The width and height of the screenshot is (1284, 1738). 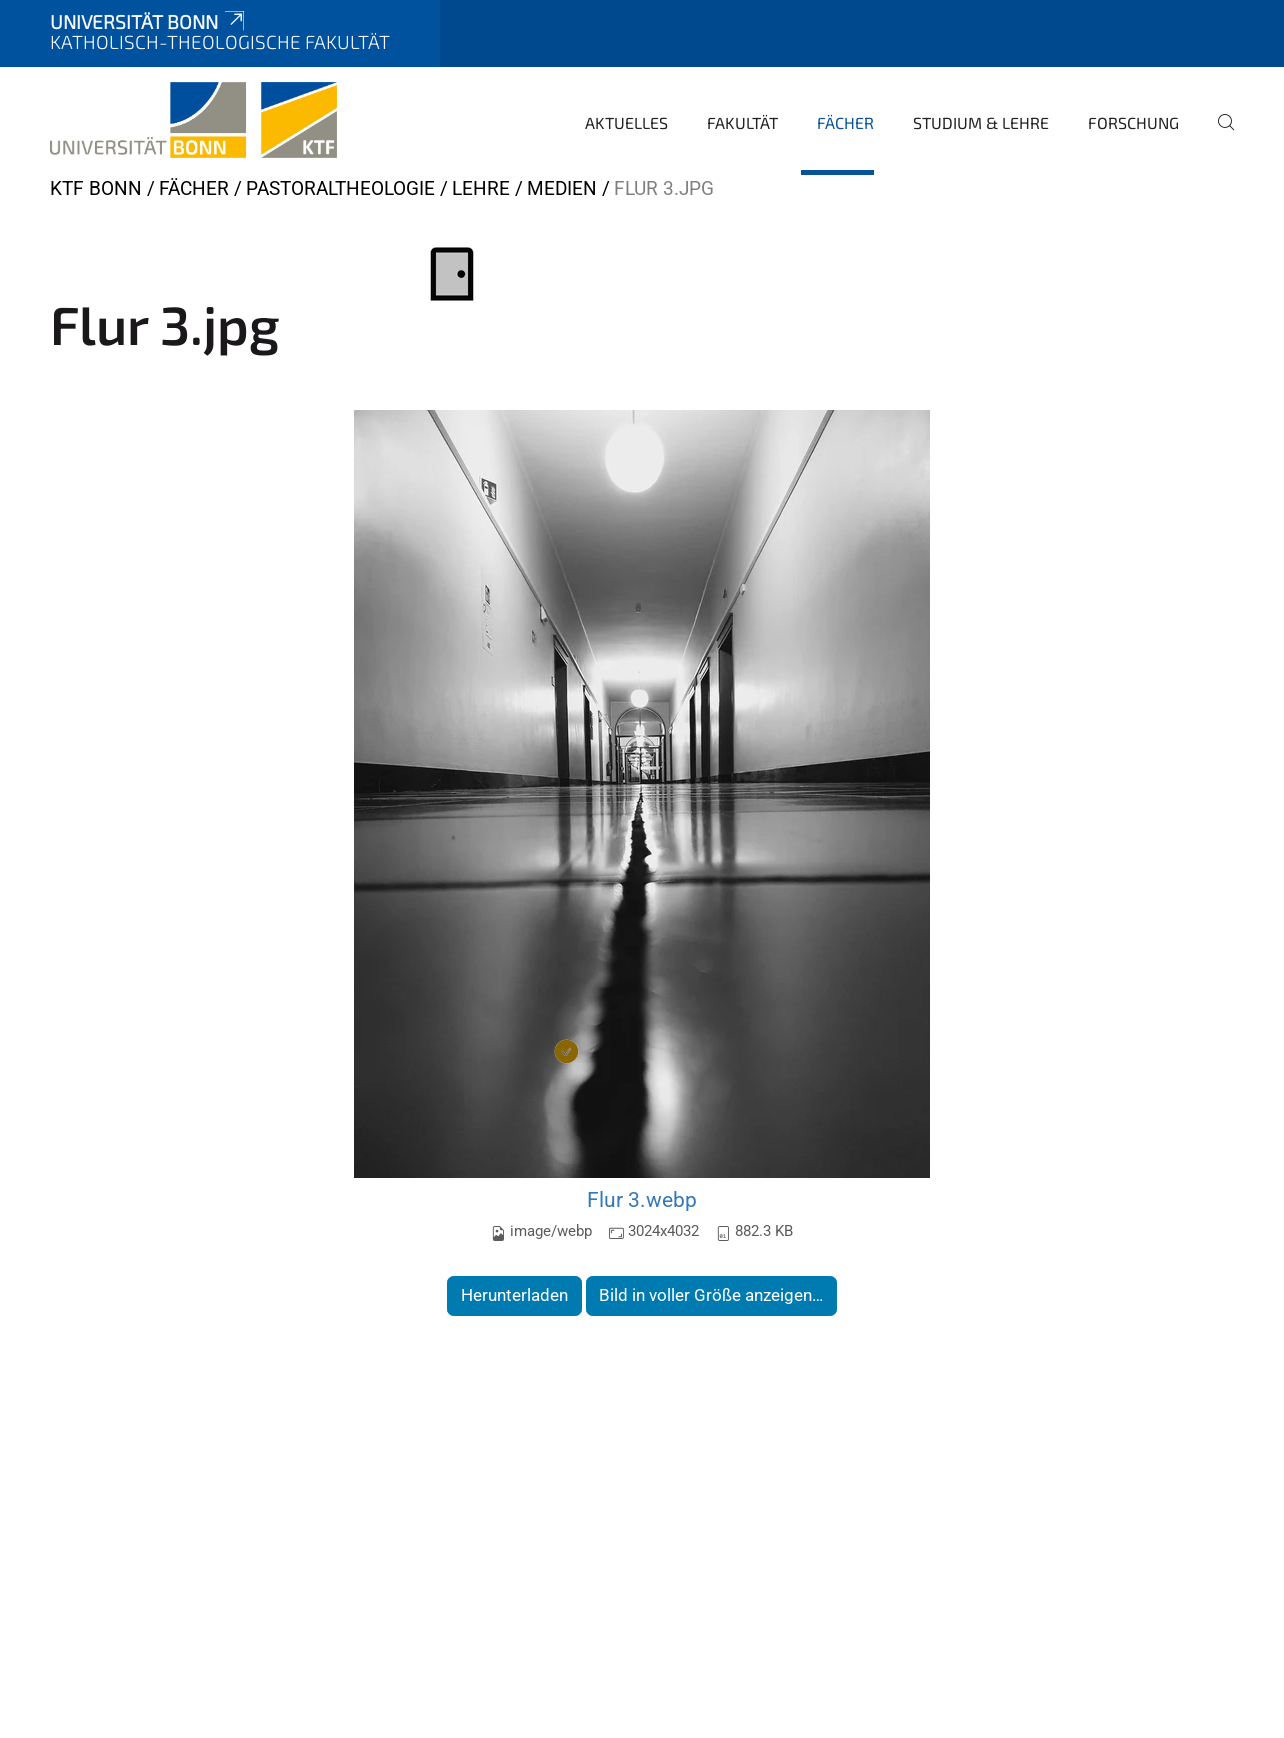 I want to click on access door sensor settings, so click(x=452, y=274).